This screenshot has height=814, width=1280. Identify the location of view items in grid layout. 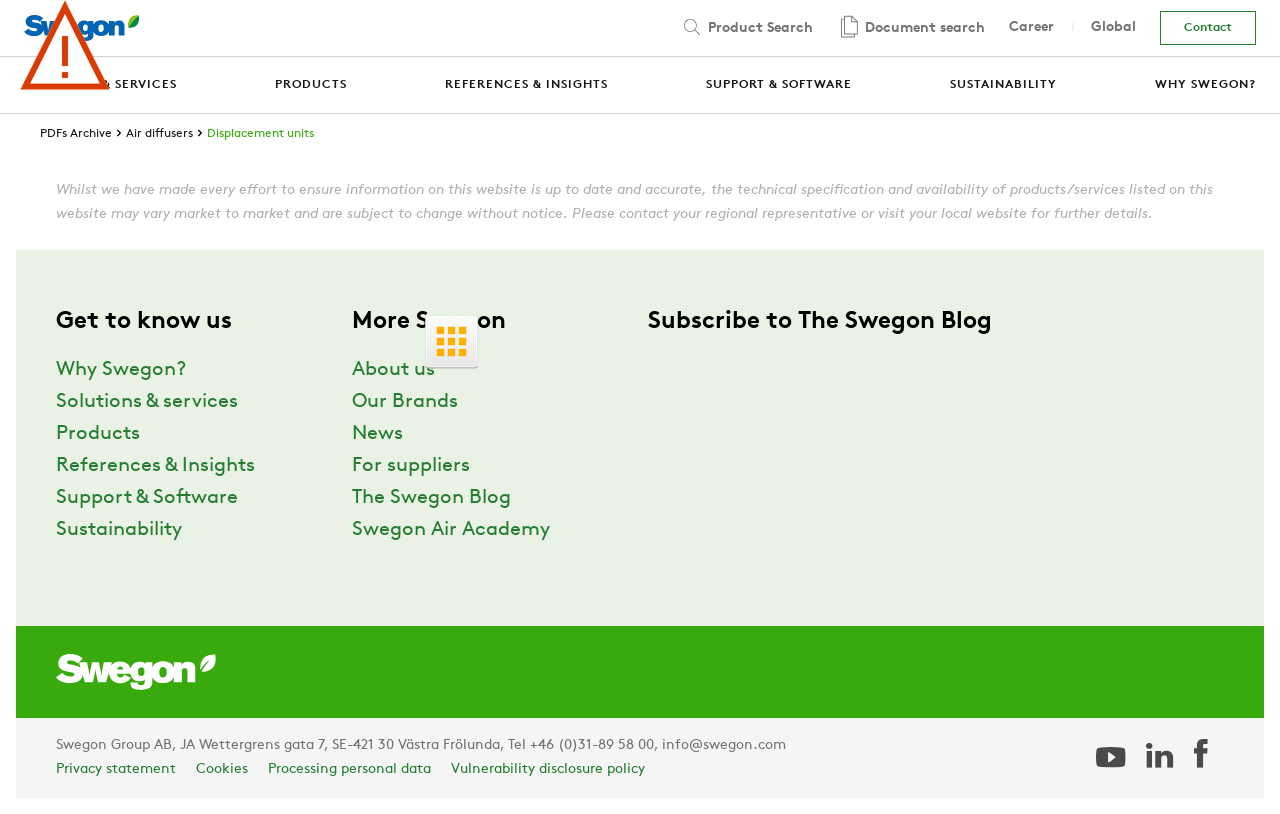
(451, 341).